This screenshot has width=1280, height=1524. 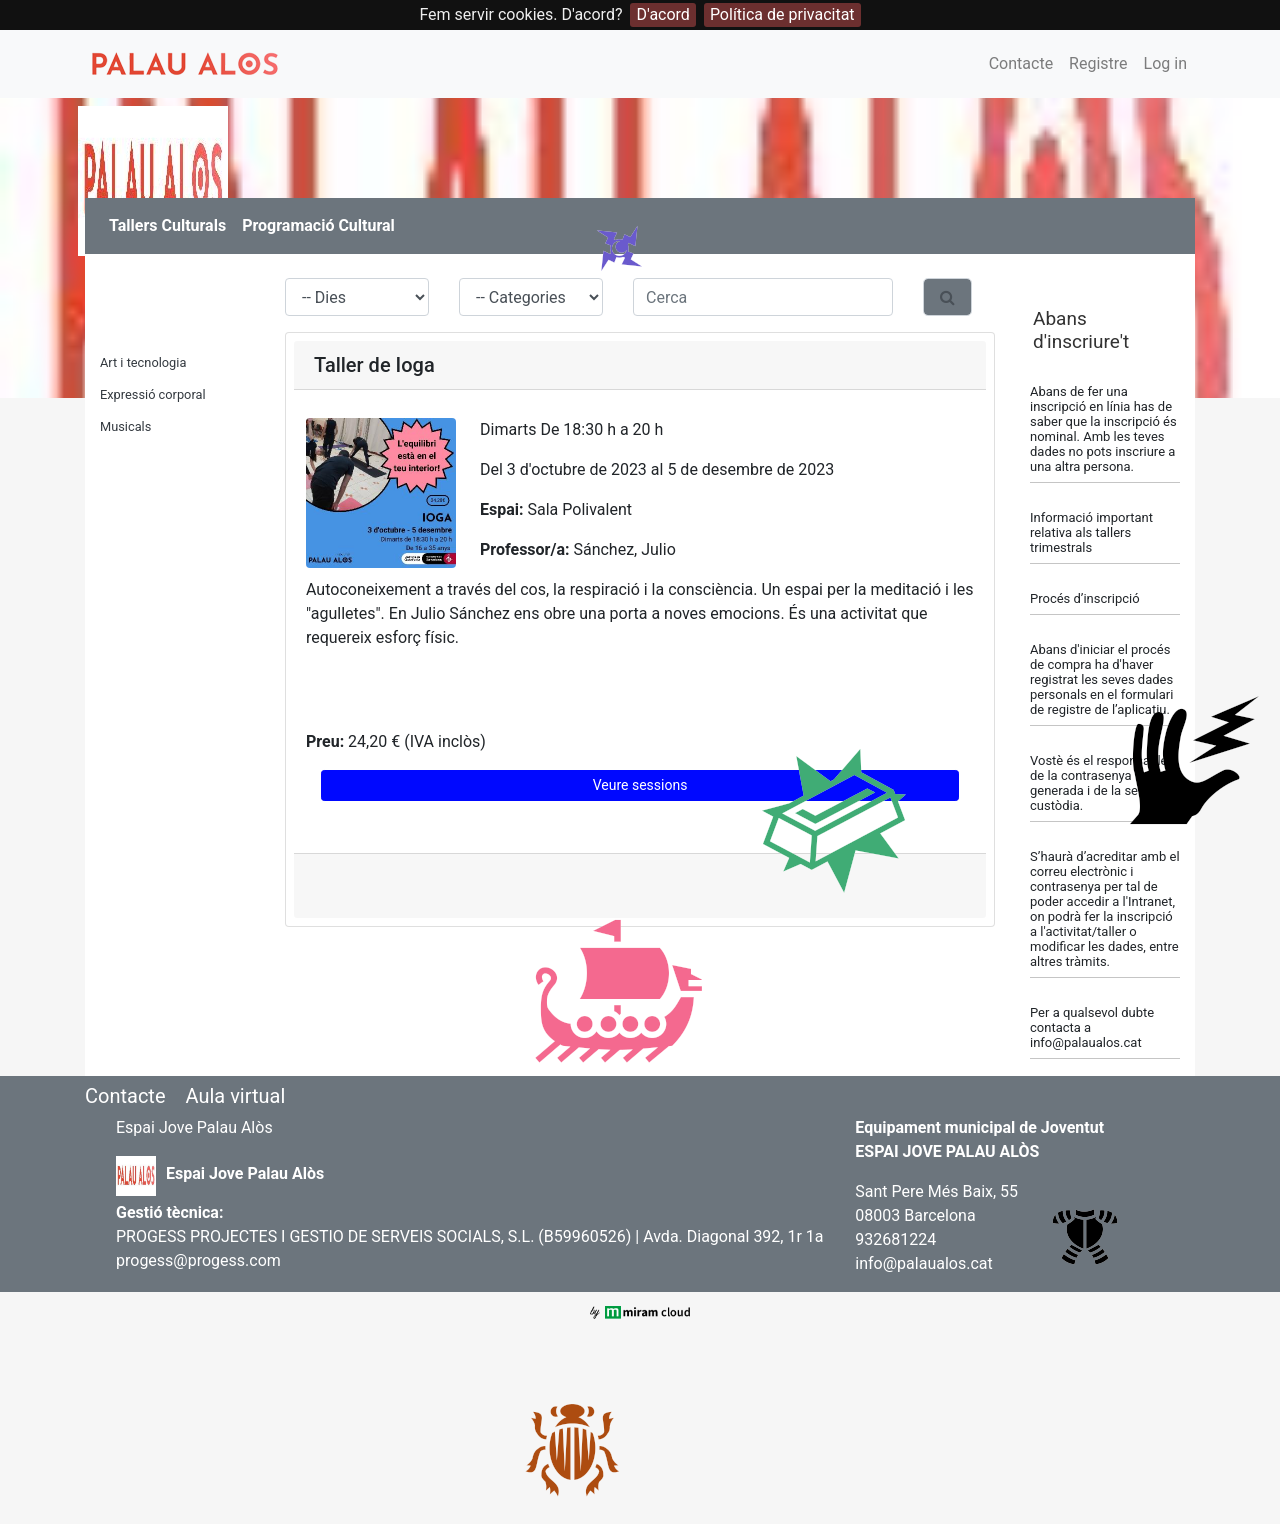 What do you see at coordinates (617, 999) in the screenshot?
I see `viking ship or drakkar game element` at bounding box center [617, 999].